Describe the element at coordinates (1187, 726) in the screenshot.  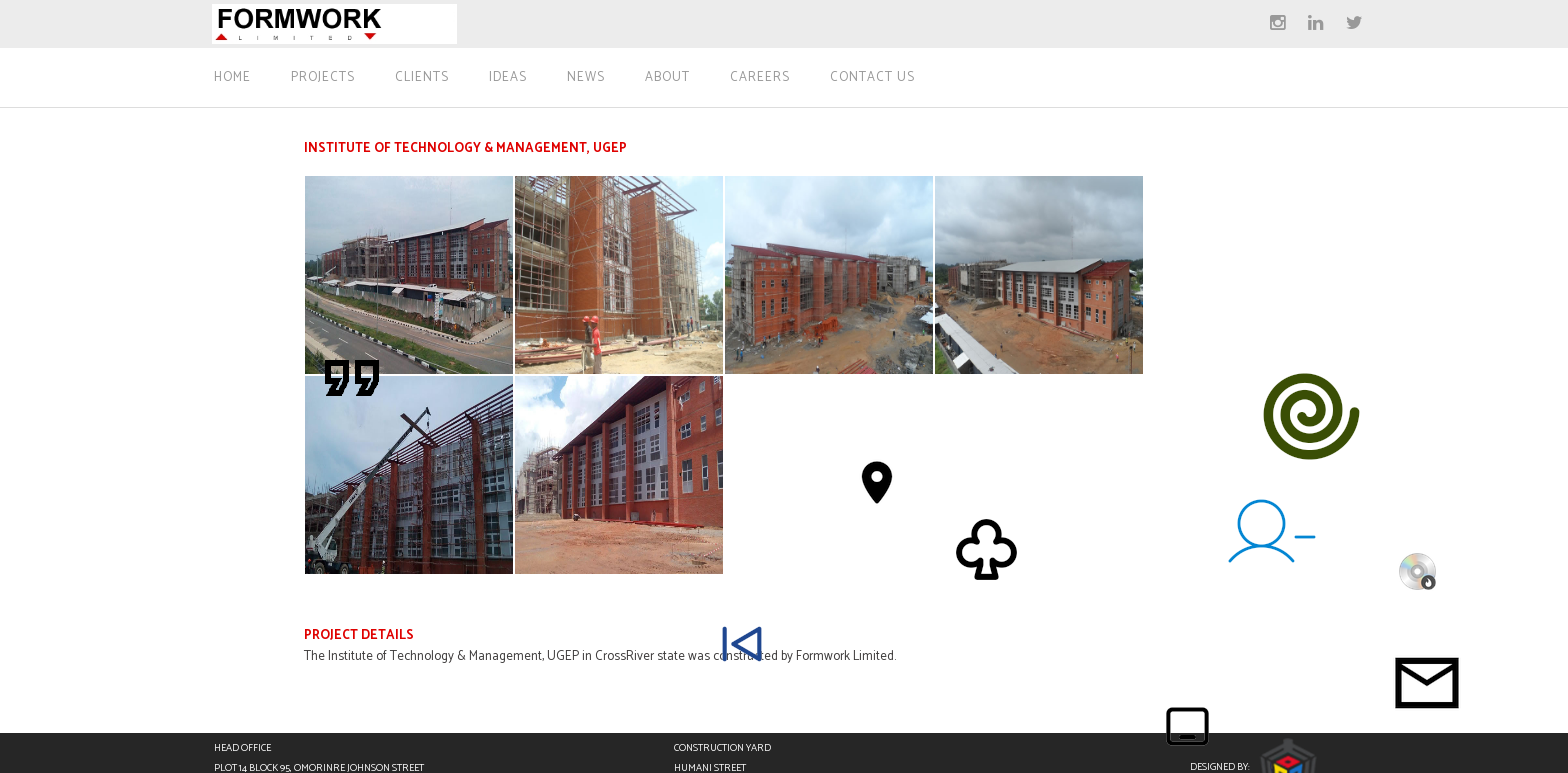
I see `switch to landscape mode` at that location.